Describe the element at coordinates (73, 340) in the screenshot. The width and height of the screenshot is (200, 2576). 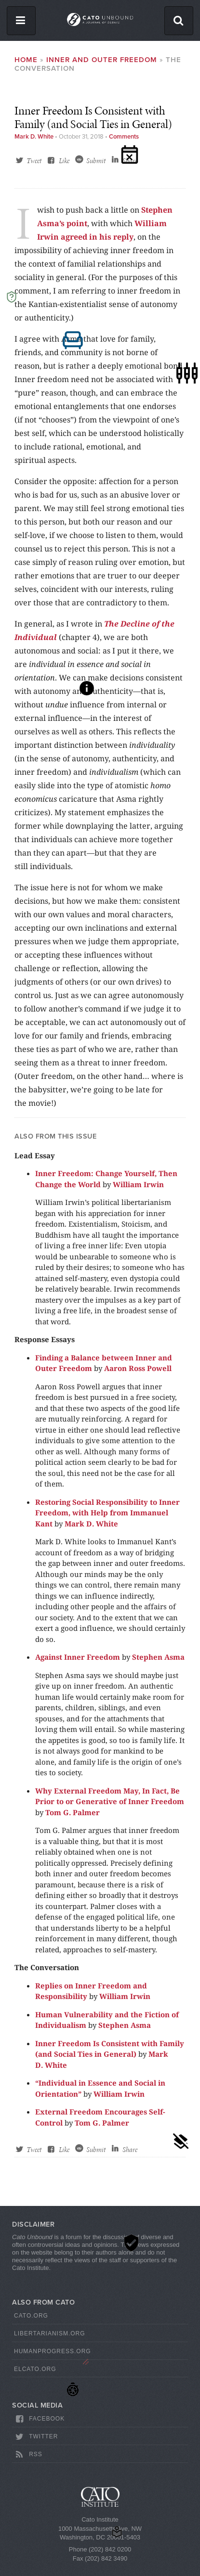
I see `browse furniture or home decor items` at that location.